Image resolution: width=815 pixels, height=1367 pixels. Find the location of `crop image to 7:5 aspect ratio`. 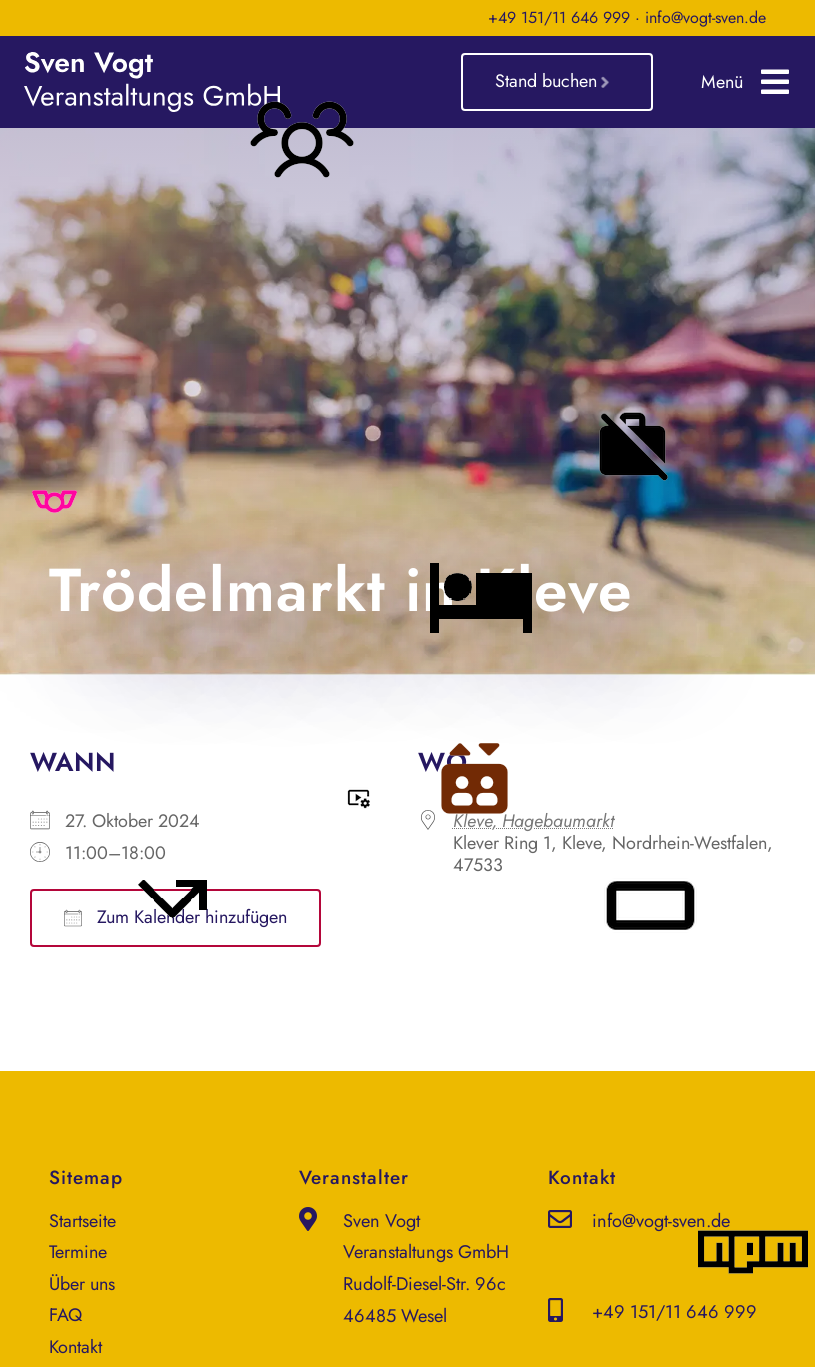

crop image to 7:5 aspect ratio is located at coordinates (650, 905).